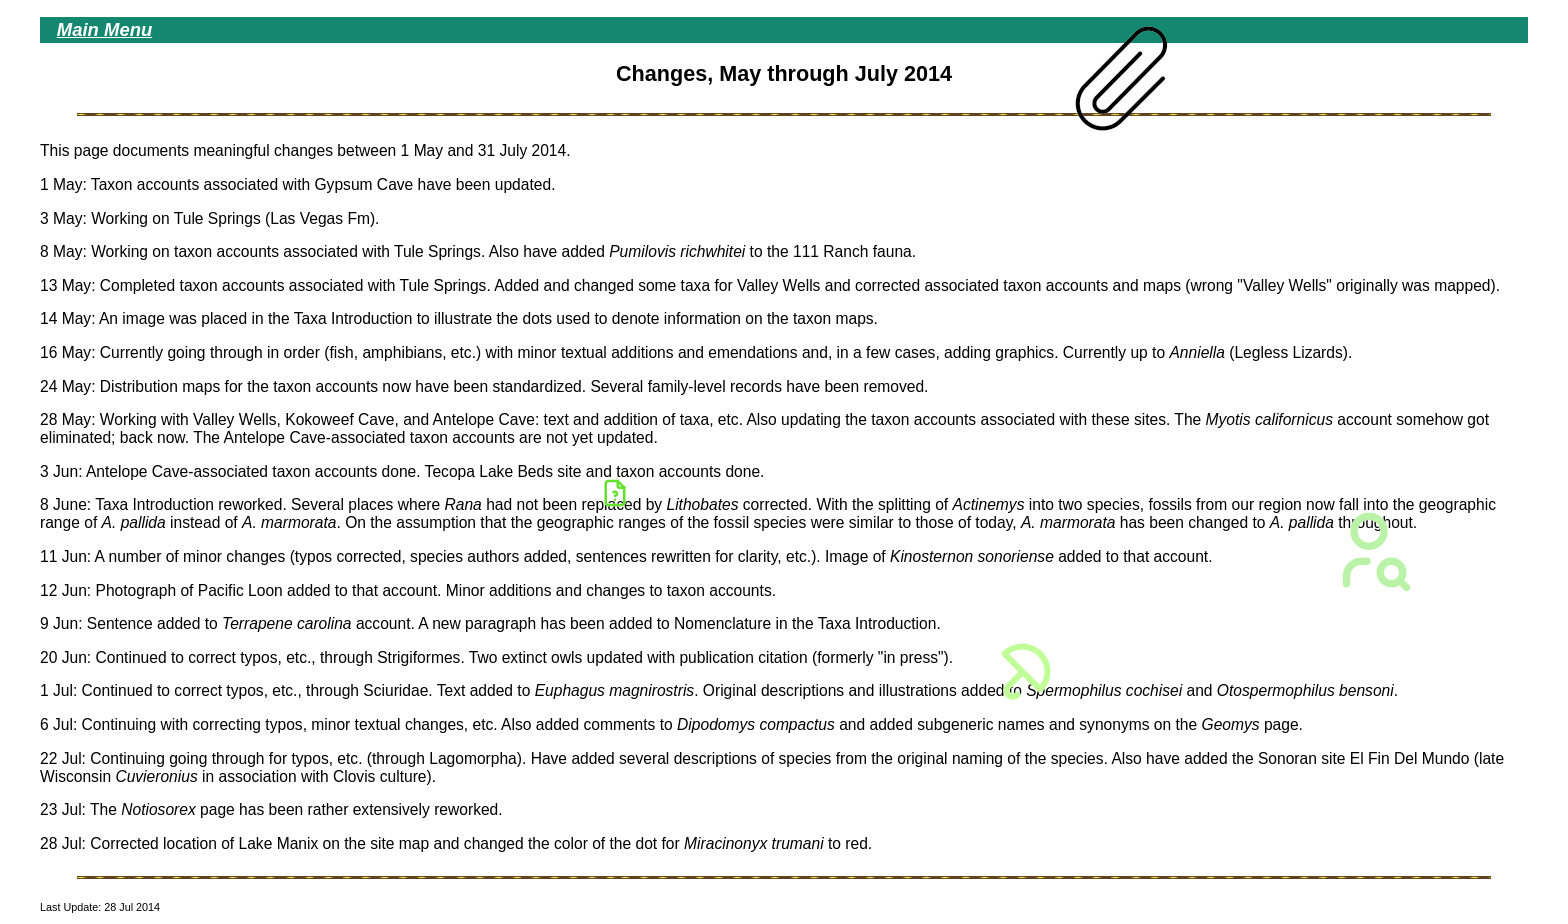 Image resolution: width=1568 pixels, height=924 pixels. Describe the element at coordinates (615, 493) in the screenshot. I see `unknown or unrecognized file type` at that location.